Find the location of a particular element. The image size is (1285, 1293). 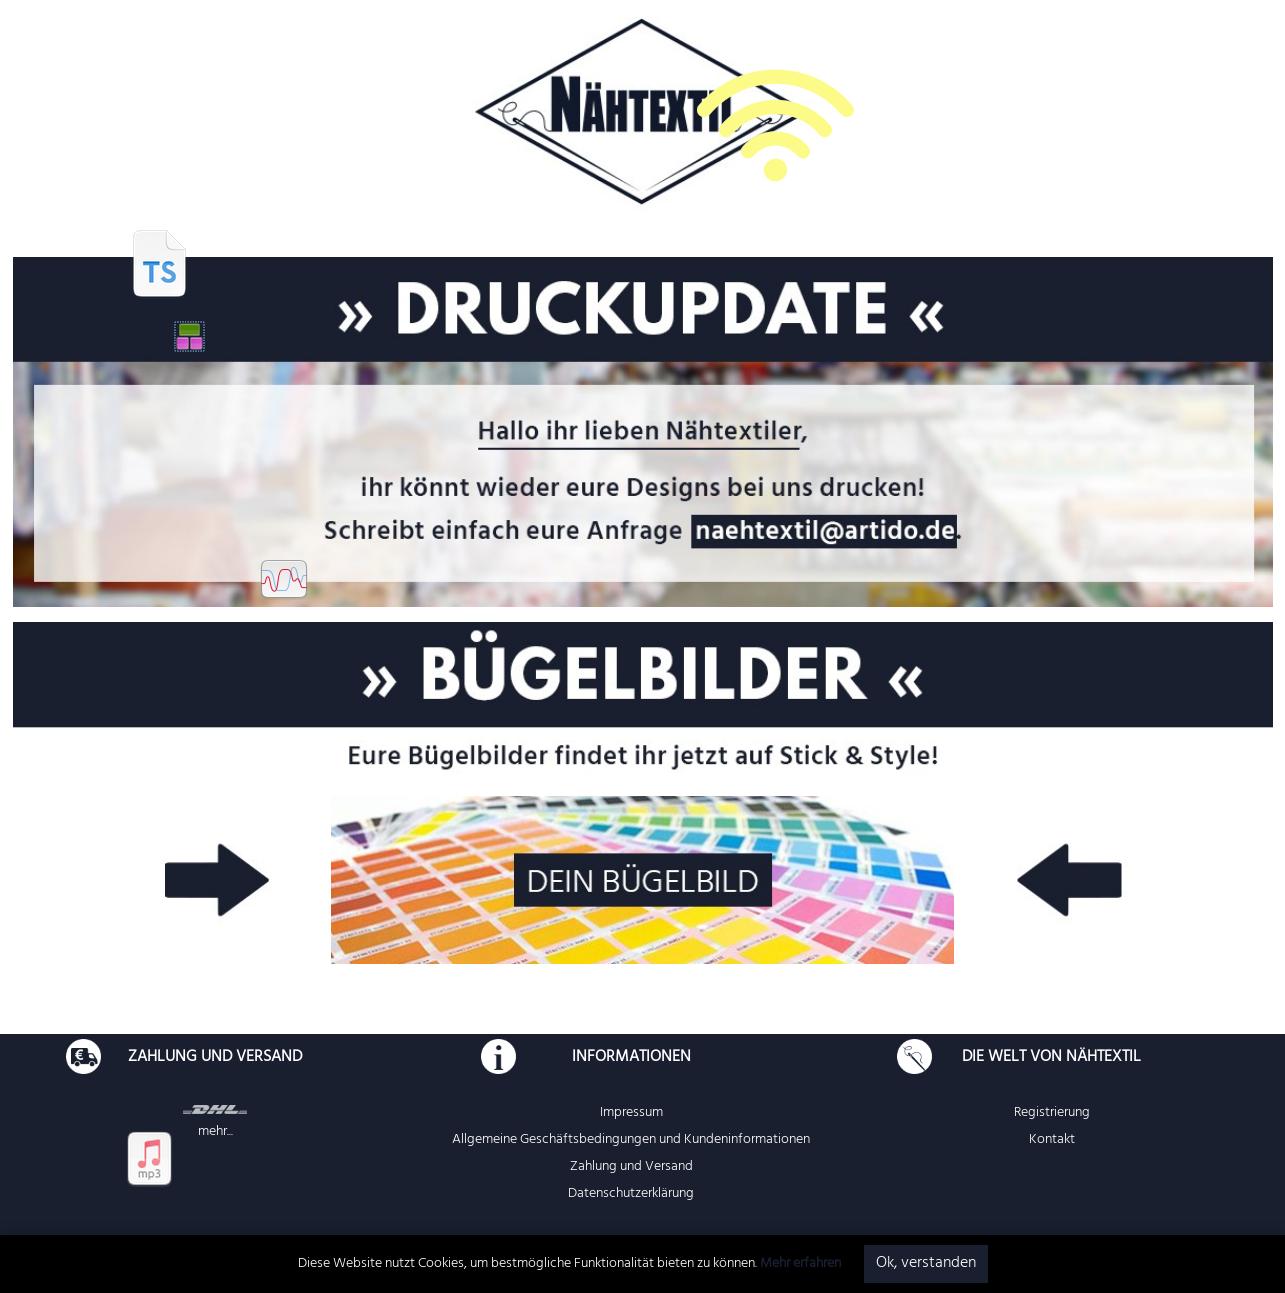

indicates wireless network connection status is located at coordinates (775, 122).